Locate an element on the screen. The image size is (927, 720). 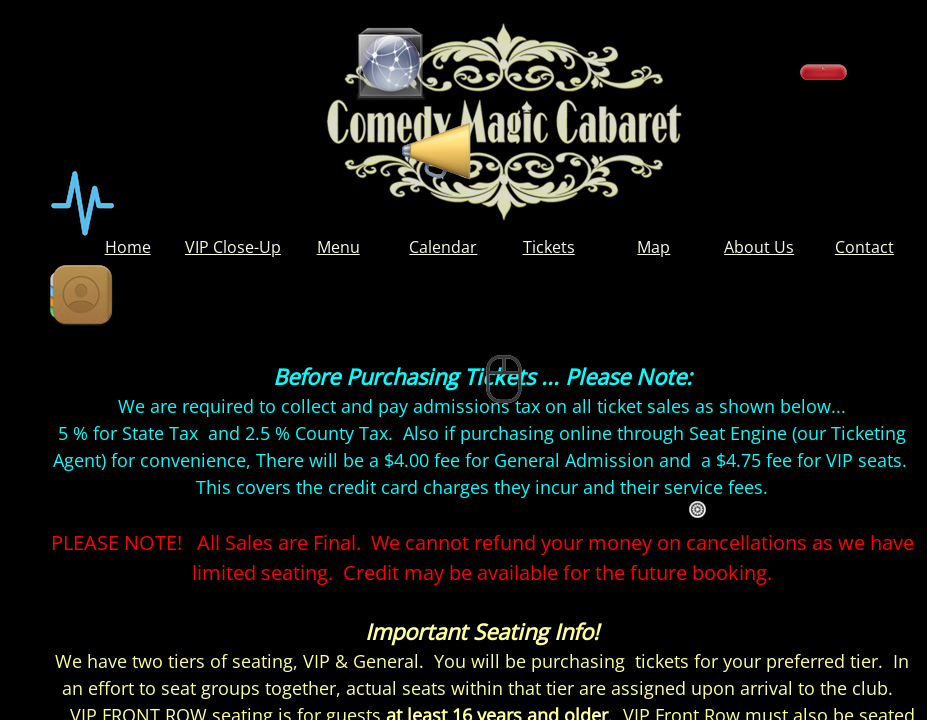
beats pill bluetooth speaker connected is located at coordinates (823, 72).